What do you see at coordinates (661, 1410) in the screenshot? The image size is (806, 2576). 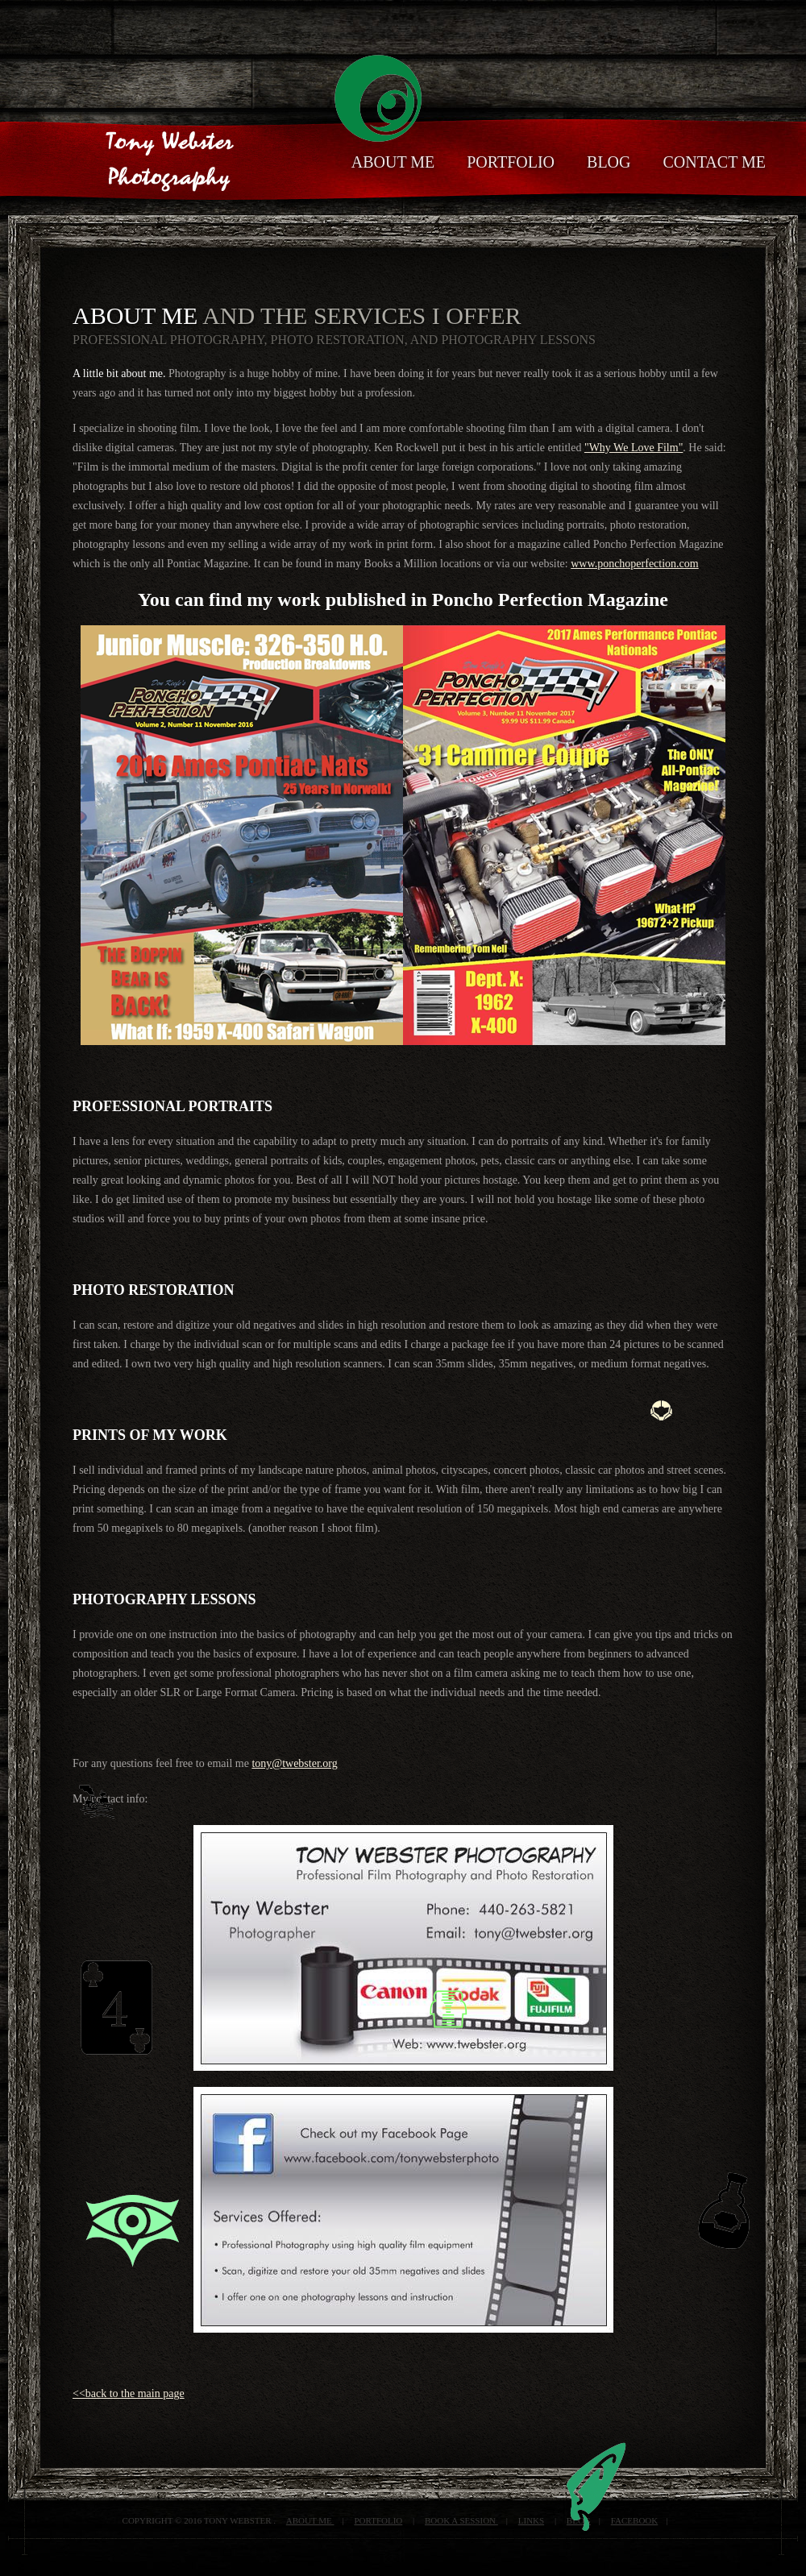 I see `launch Metroid or Samus-themed game content` at bounding box center [661, 1410].